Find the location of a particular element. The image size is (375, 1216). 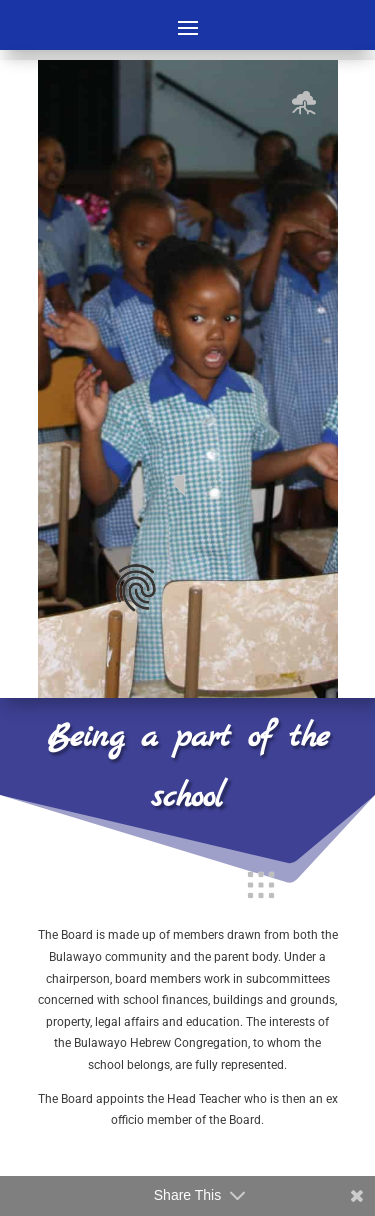

indicates stormy weather conditions is located at coordinates (304, 103).